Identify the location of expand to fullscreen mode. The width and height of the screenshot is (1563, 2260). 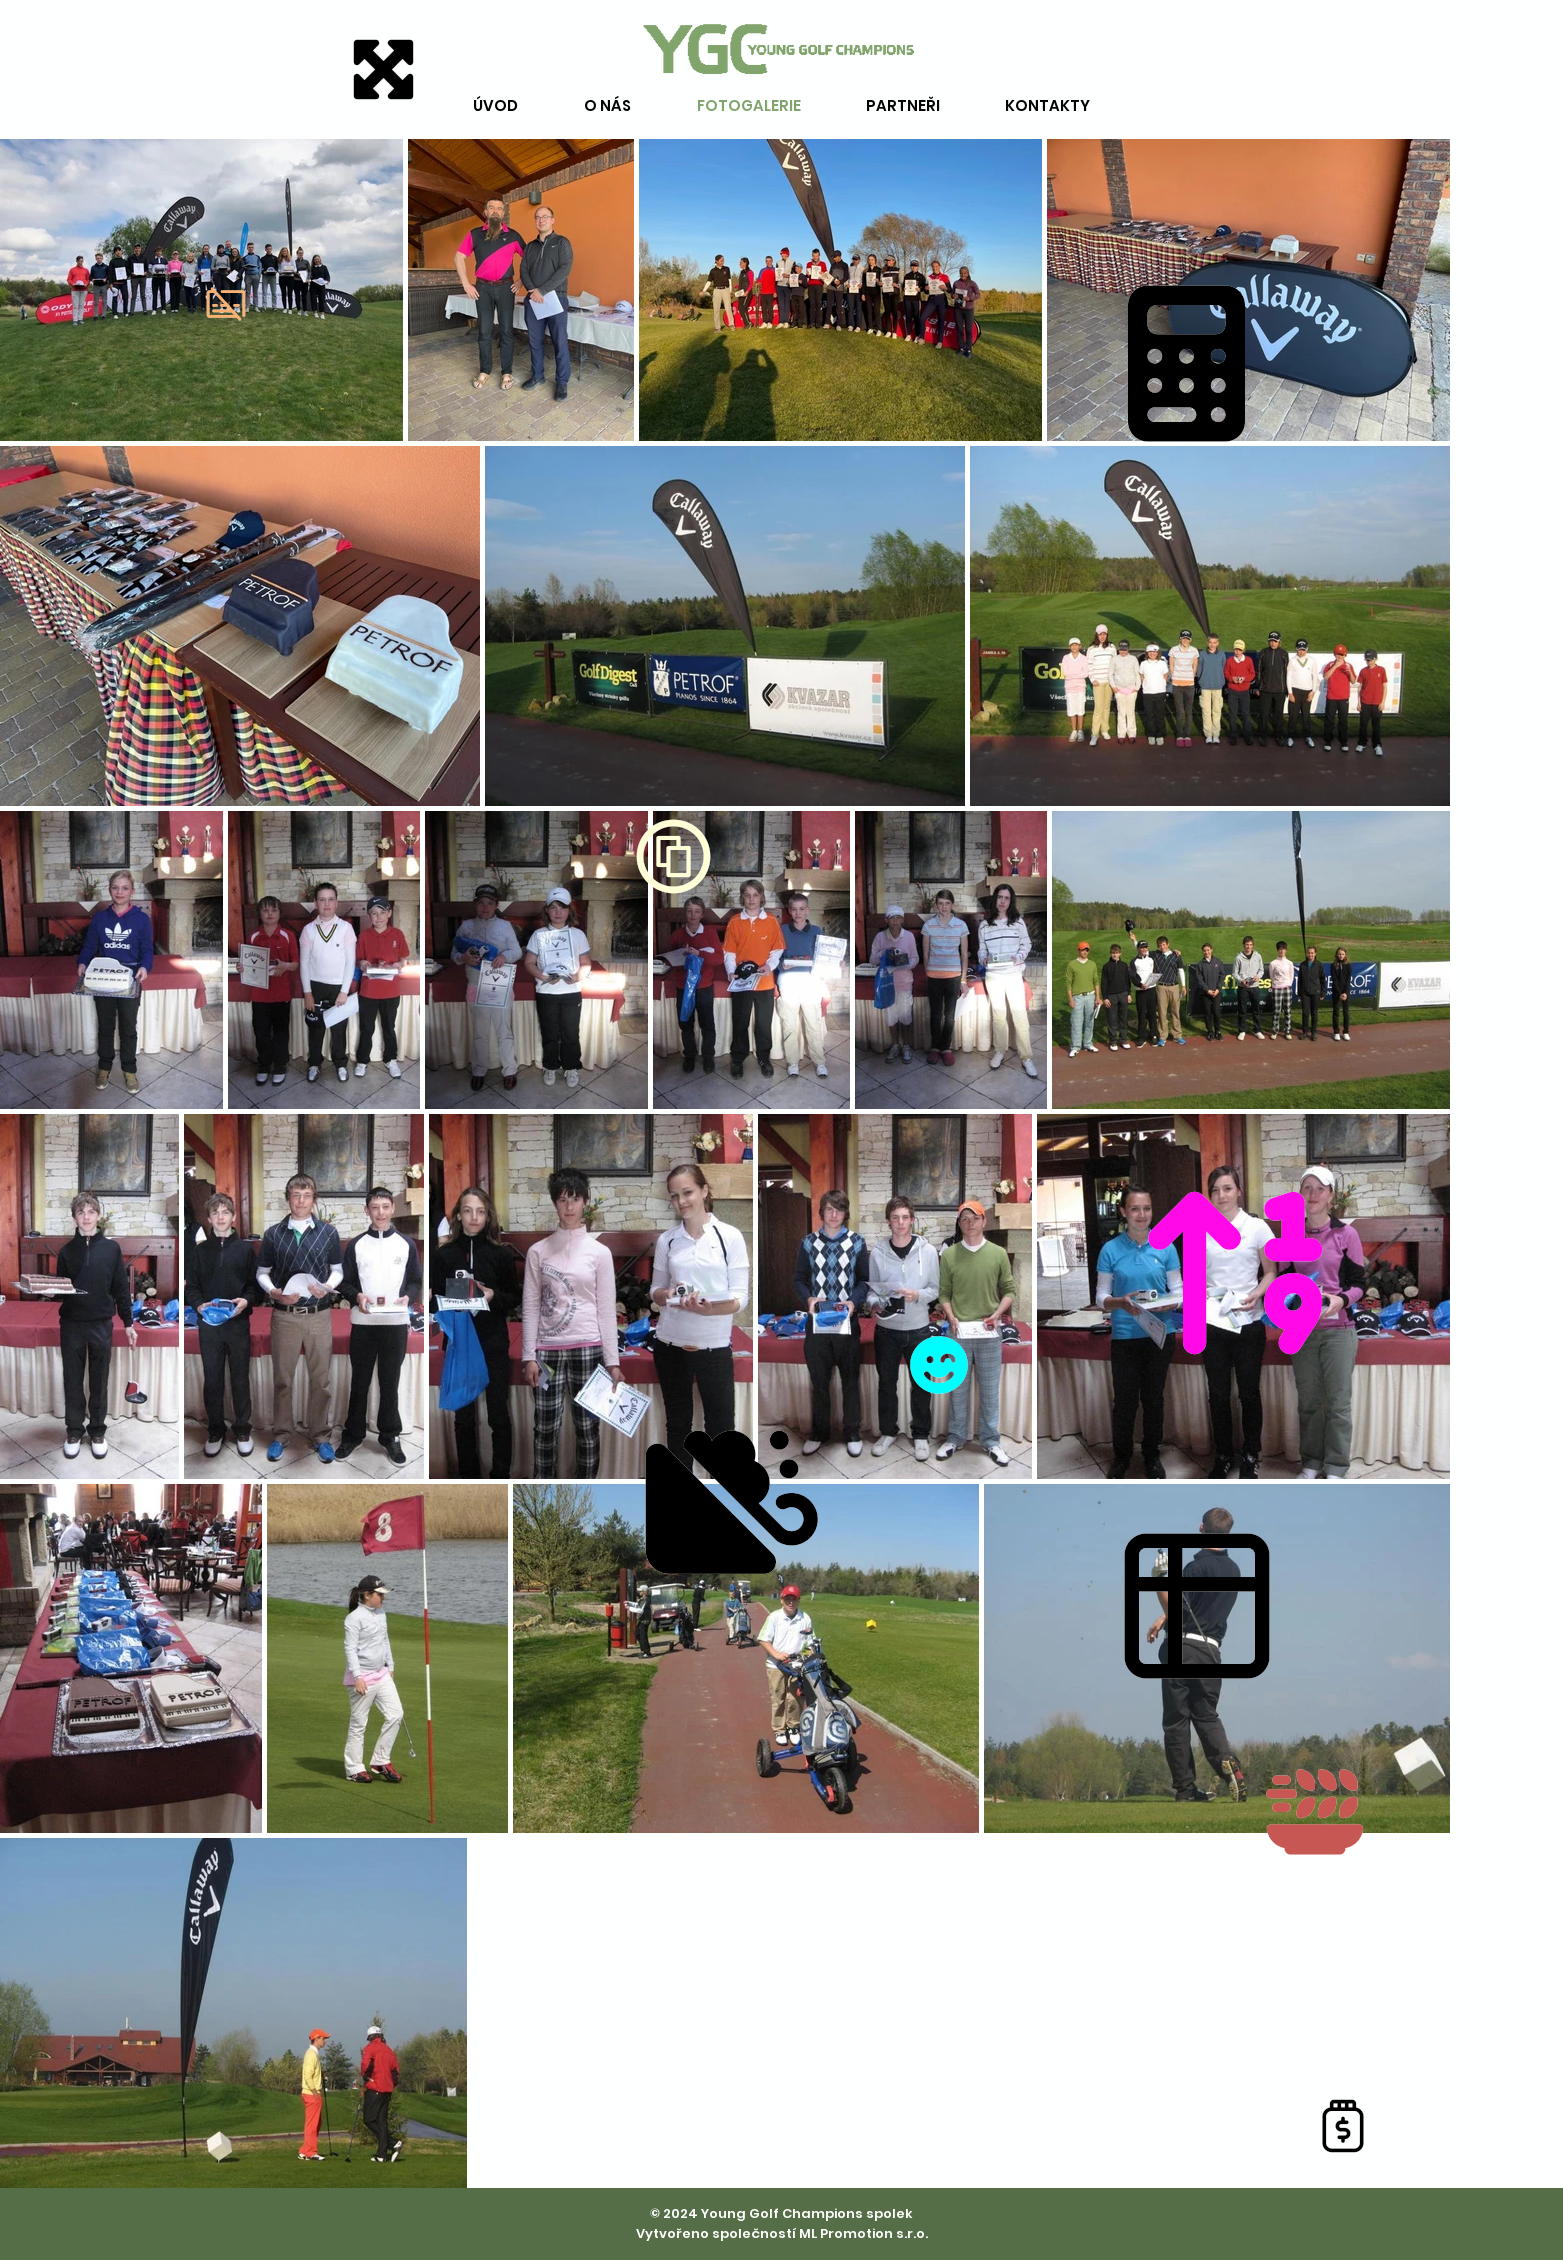
(383, 69).